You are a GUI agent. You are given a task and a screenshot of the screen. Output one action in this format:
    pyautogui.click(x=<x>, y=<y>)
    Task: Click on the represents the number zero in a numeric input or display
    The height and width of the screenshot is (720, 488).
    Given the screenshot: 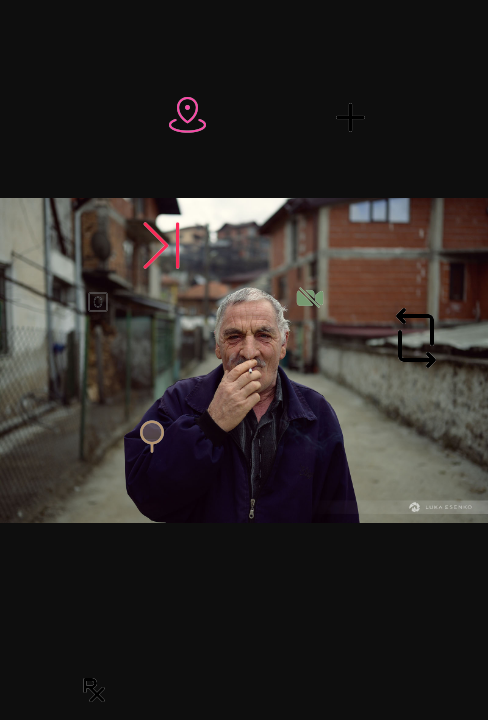 What is the action you would take?
    pyautogui.click(x=98, y=302)
    